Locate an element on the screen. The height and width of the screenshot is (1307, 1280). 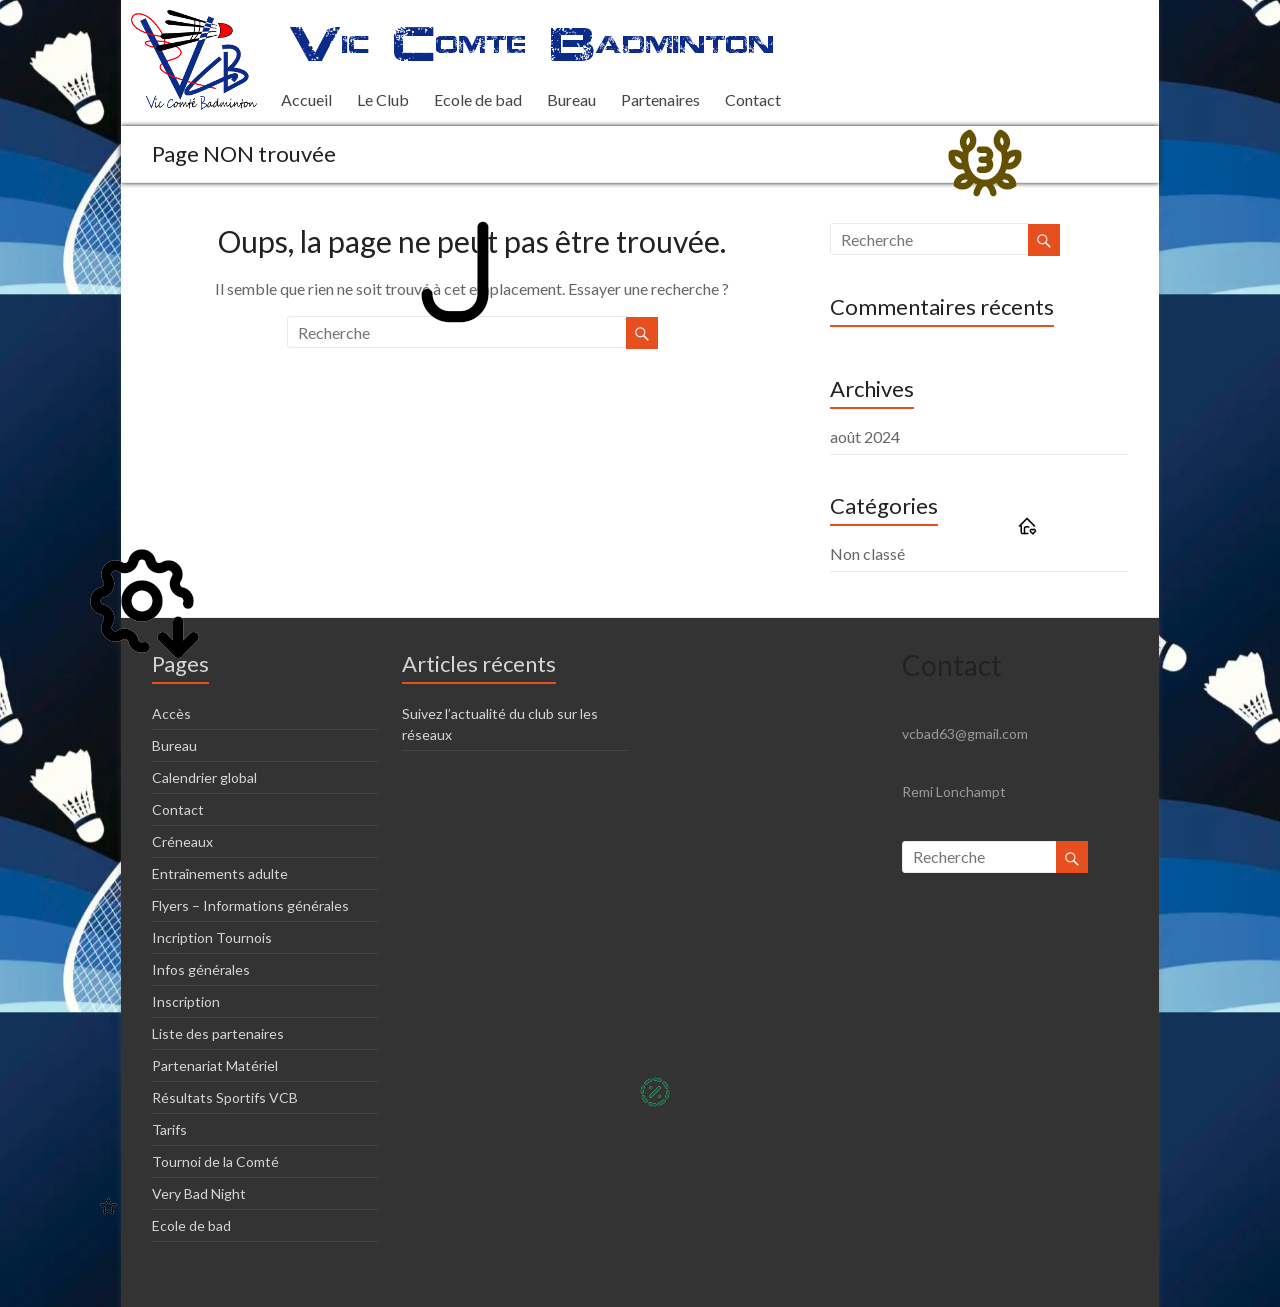
download or export settings is located at coordinates (142, 601).